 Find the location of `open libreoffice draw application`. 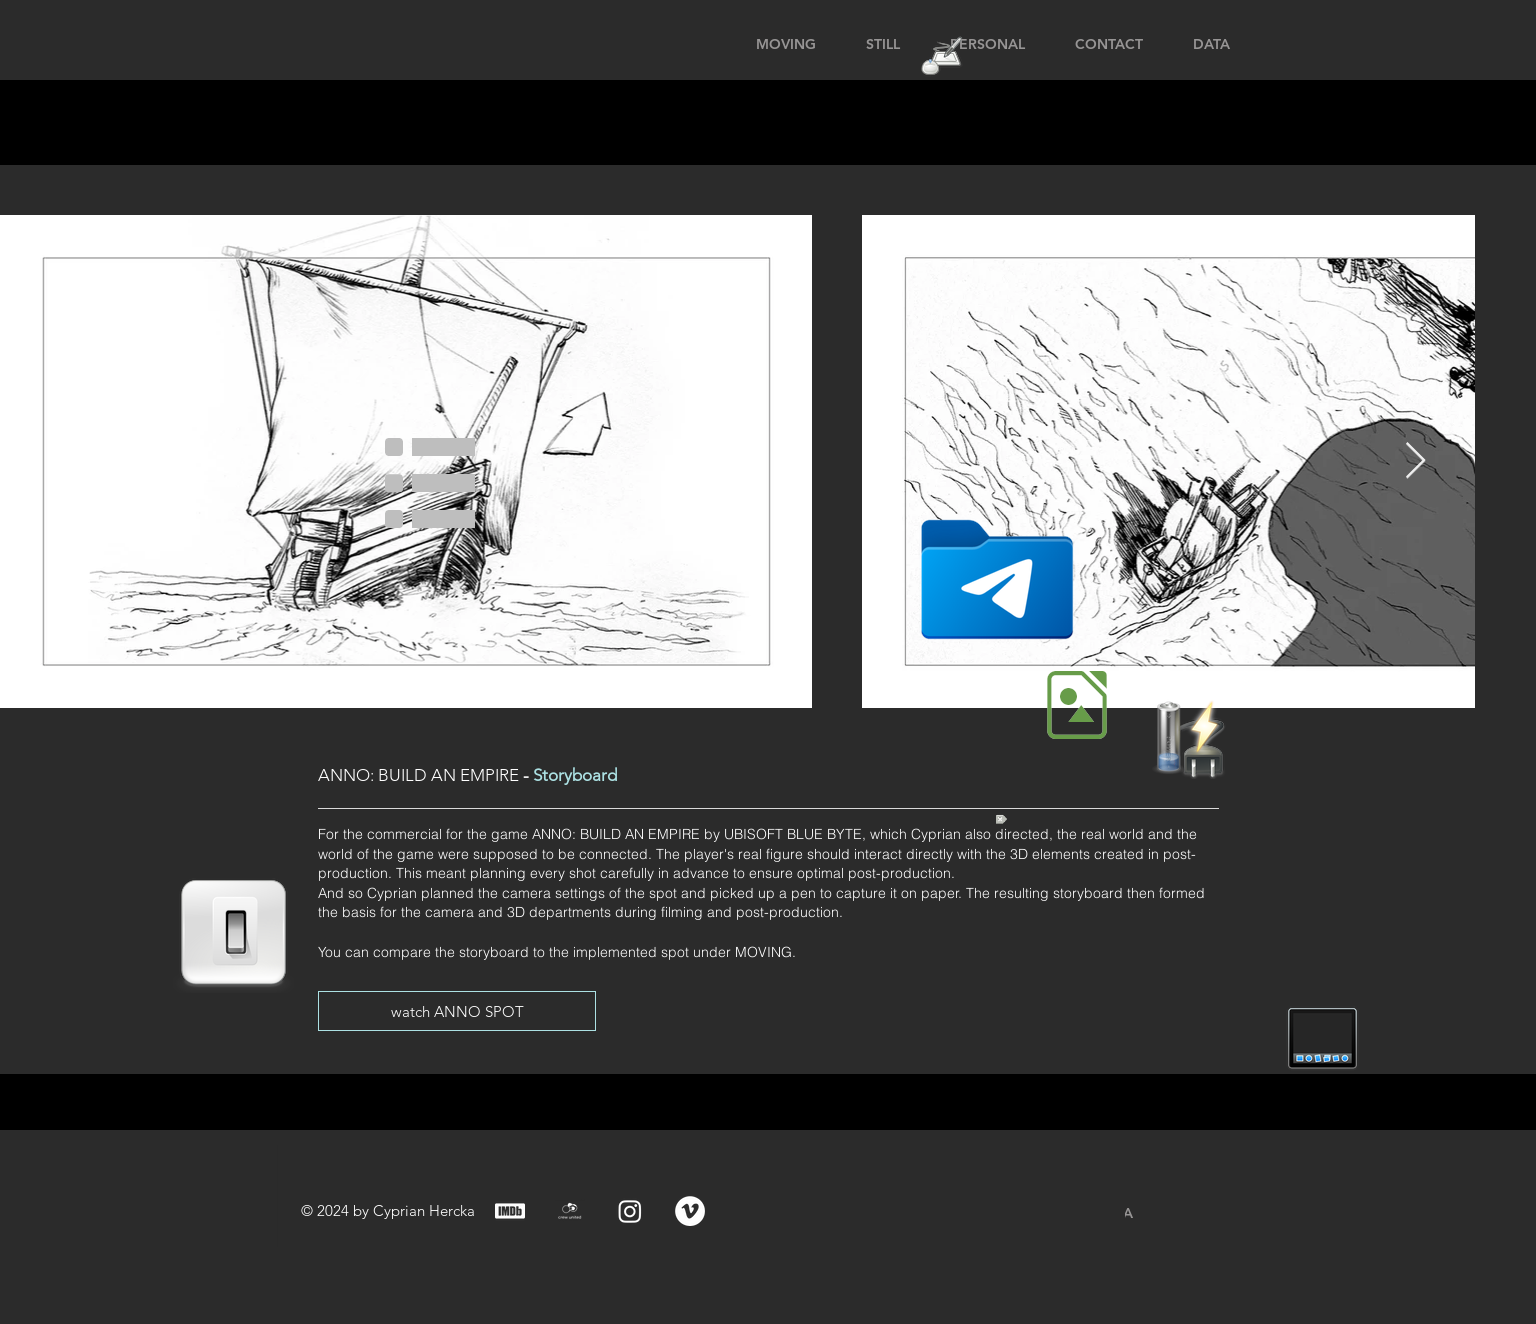

open libreoffice draw application is located at coordinates (1077, 705).